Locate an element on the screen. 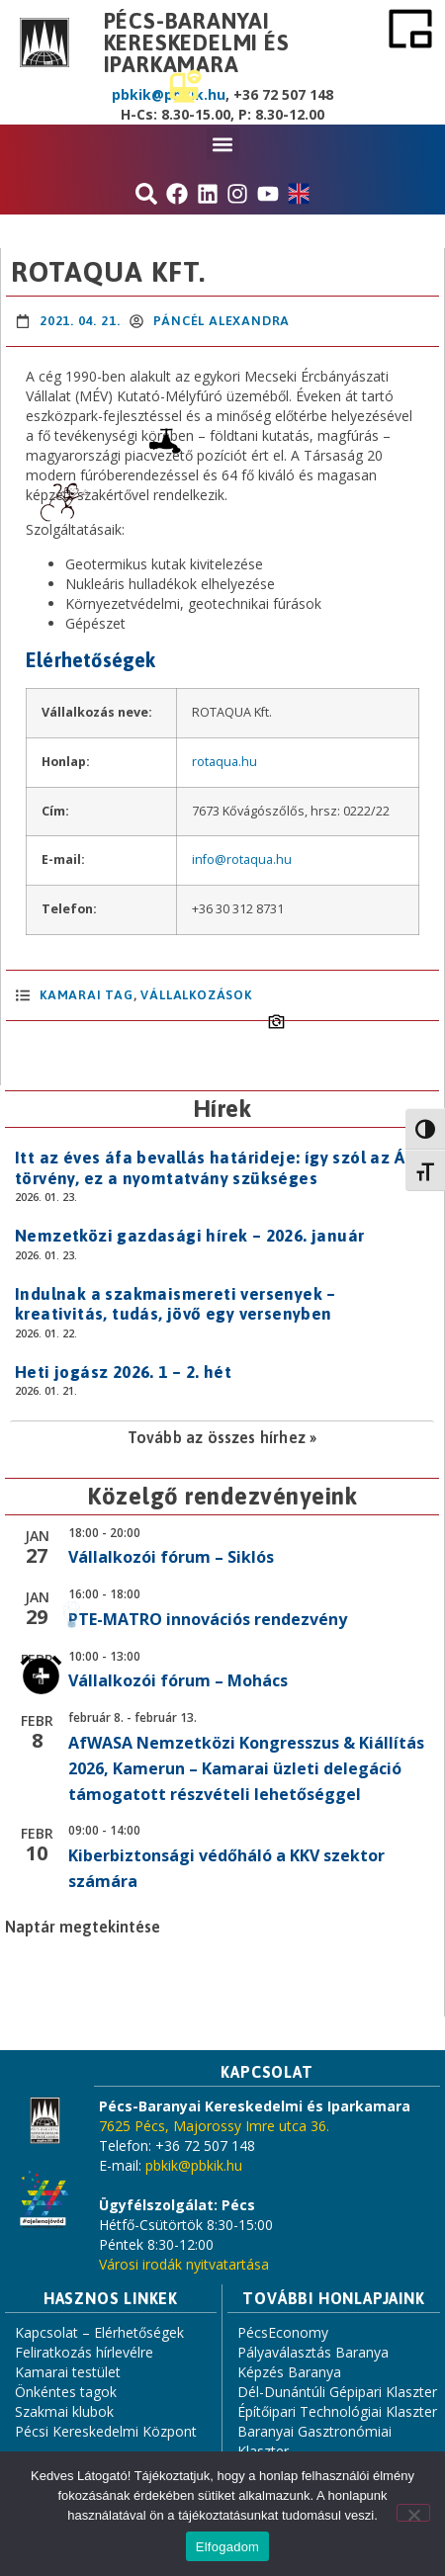  enable picture-in-picture mode is located at coordinates (410, 29).